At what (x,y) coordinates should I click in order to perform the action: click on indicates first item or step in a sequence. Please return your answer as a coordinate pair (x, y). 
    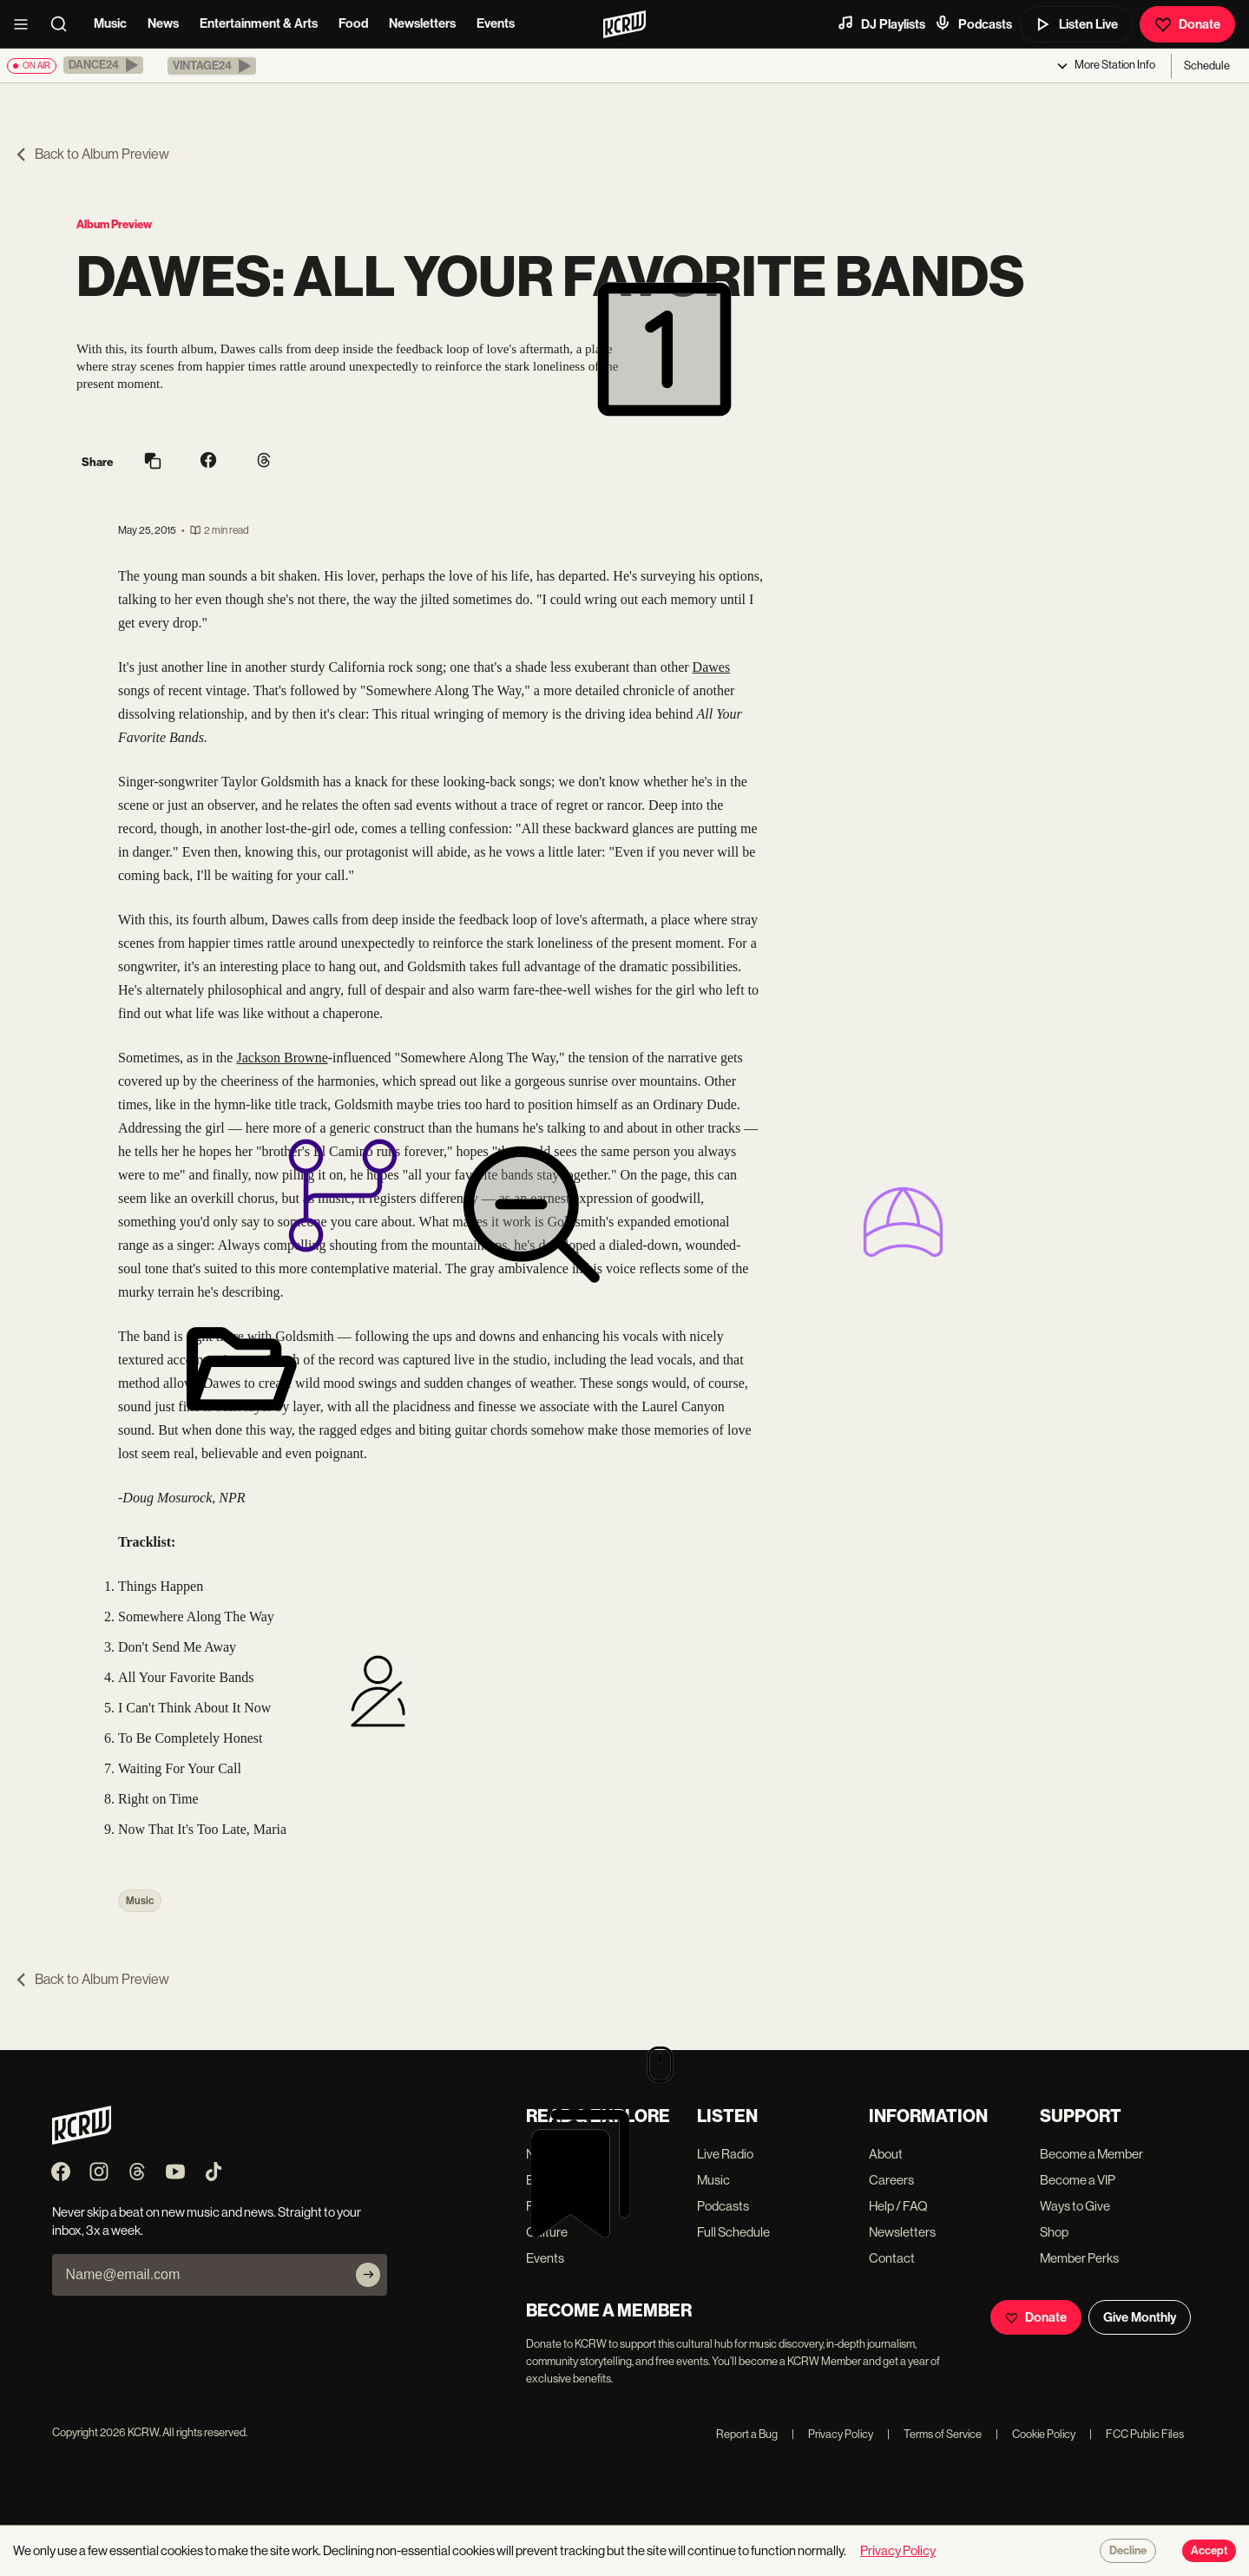
    Looking at the image, I should click on (664, 349).